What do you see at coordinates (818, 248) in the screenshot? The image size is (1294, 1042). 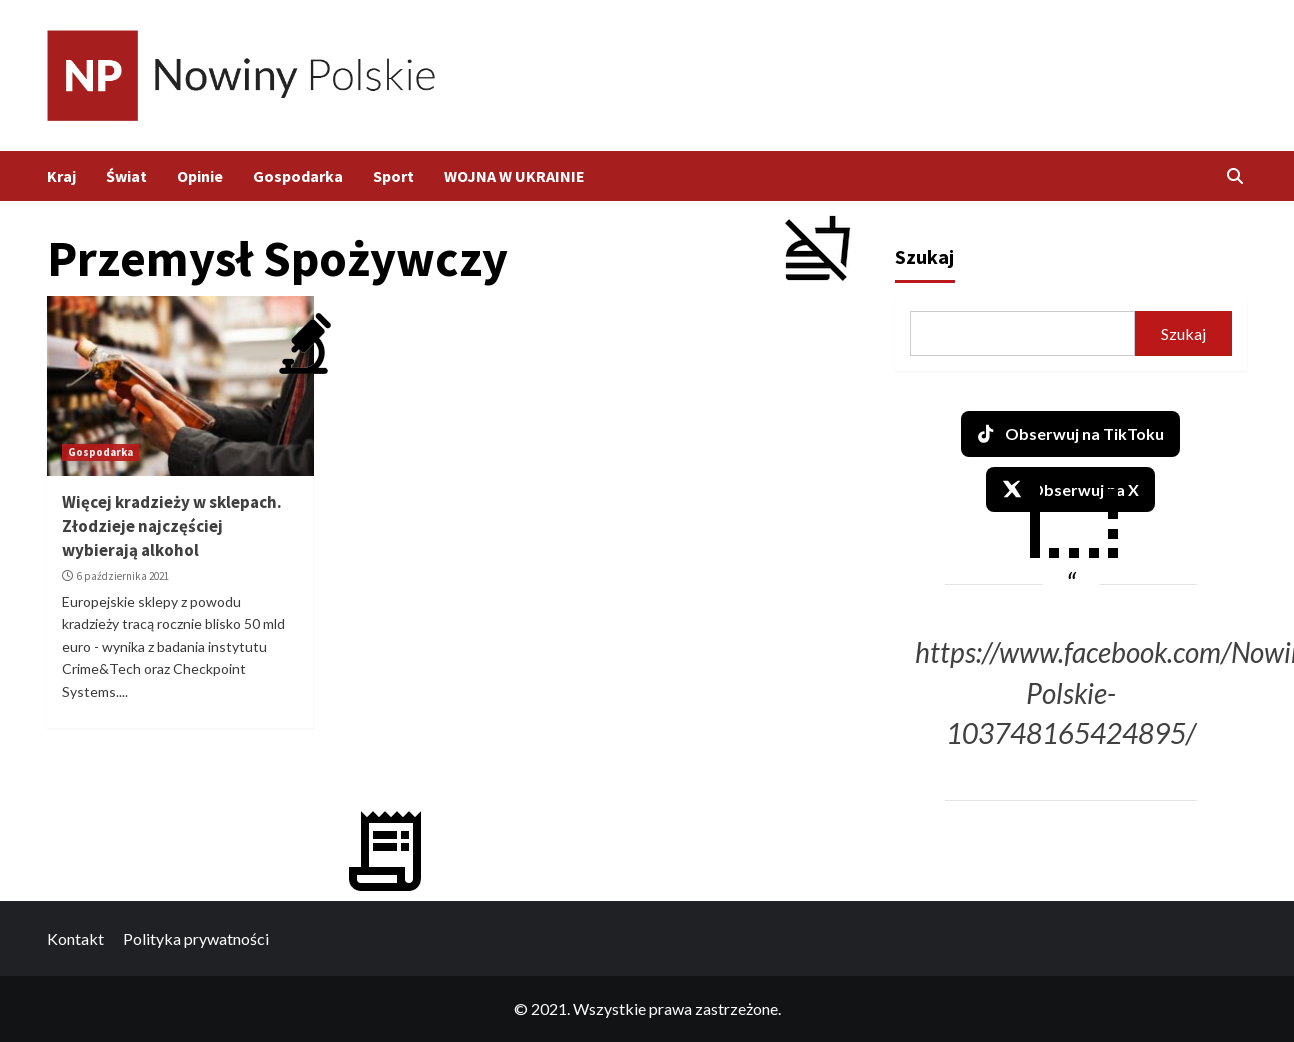 I see `indicates no food allowed in this area` at bounding box center [818, 248].